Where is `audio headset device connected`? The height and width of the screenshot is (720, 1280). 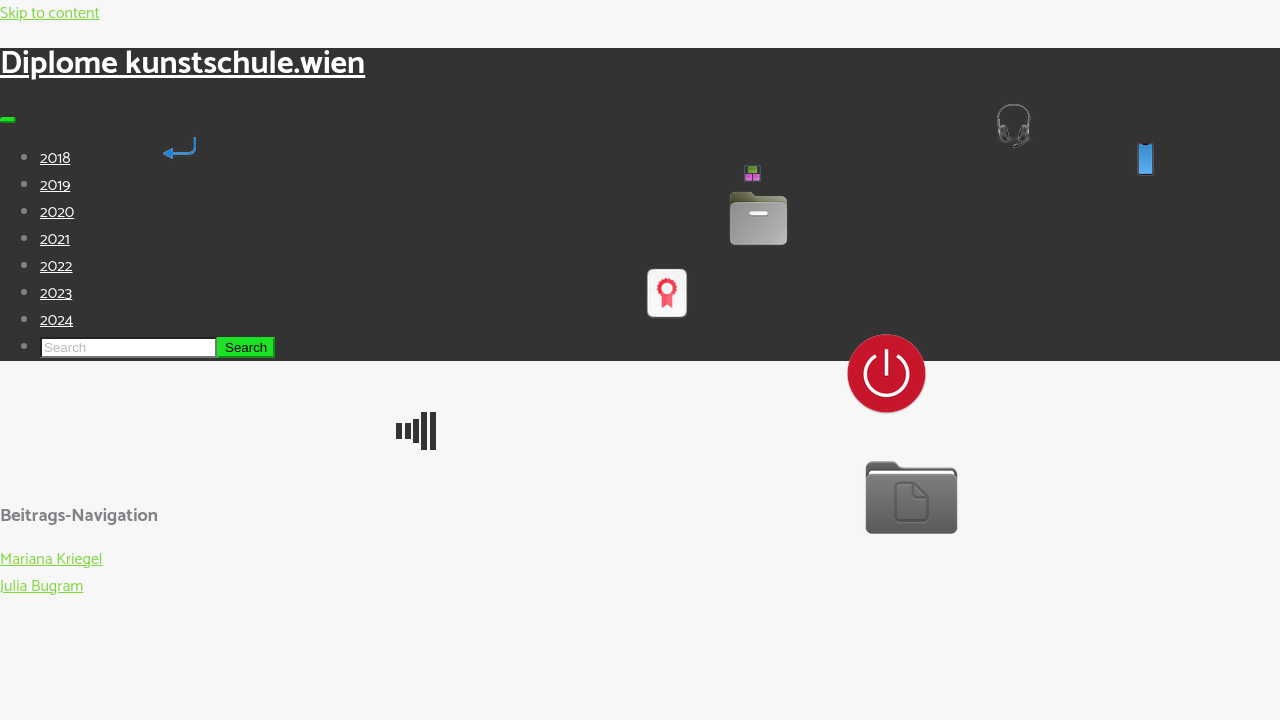 audio headset device connected is located at coordinates (1013, 125).